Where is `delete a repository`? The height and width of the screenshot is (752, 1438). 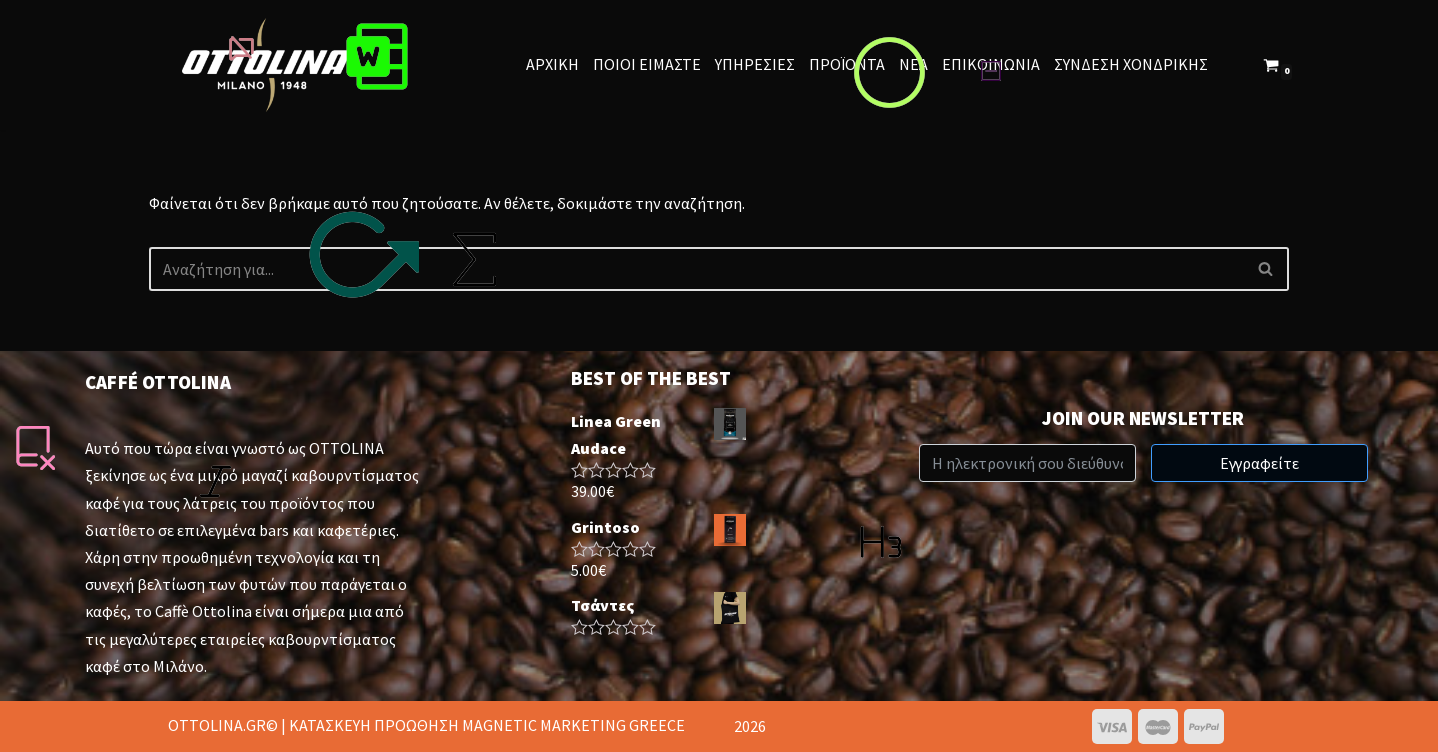 delete a repository is located at coordinates (33, 448).